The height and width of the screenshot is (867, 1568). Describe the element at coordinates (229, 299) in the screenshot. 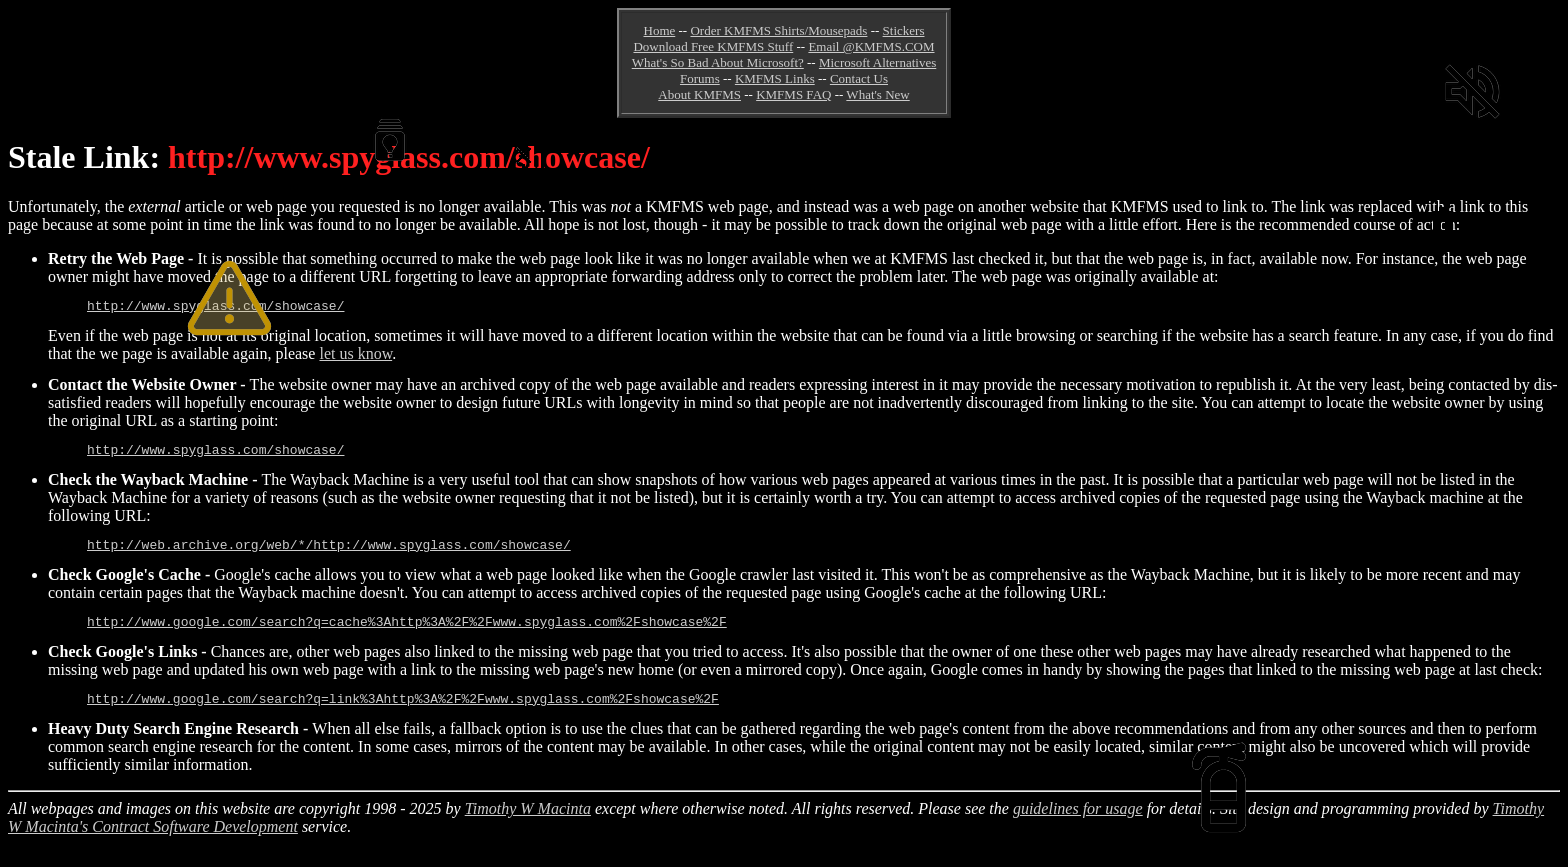

I see `indicates a warning or caution state` at that location.